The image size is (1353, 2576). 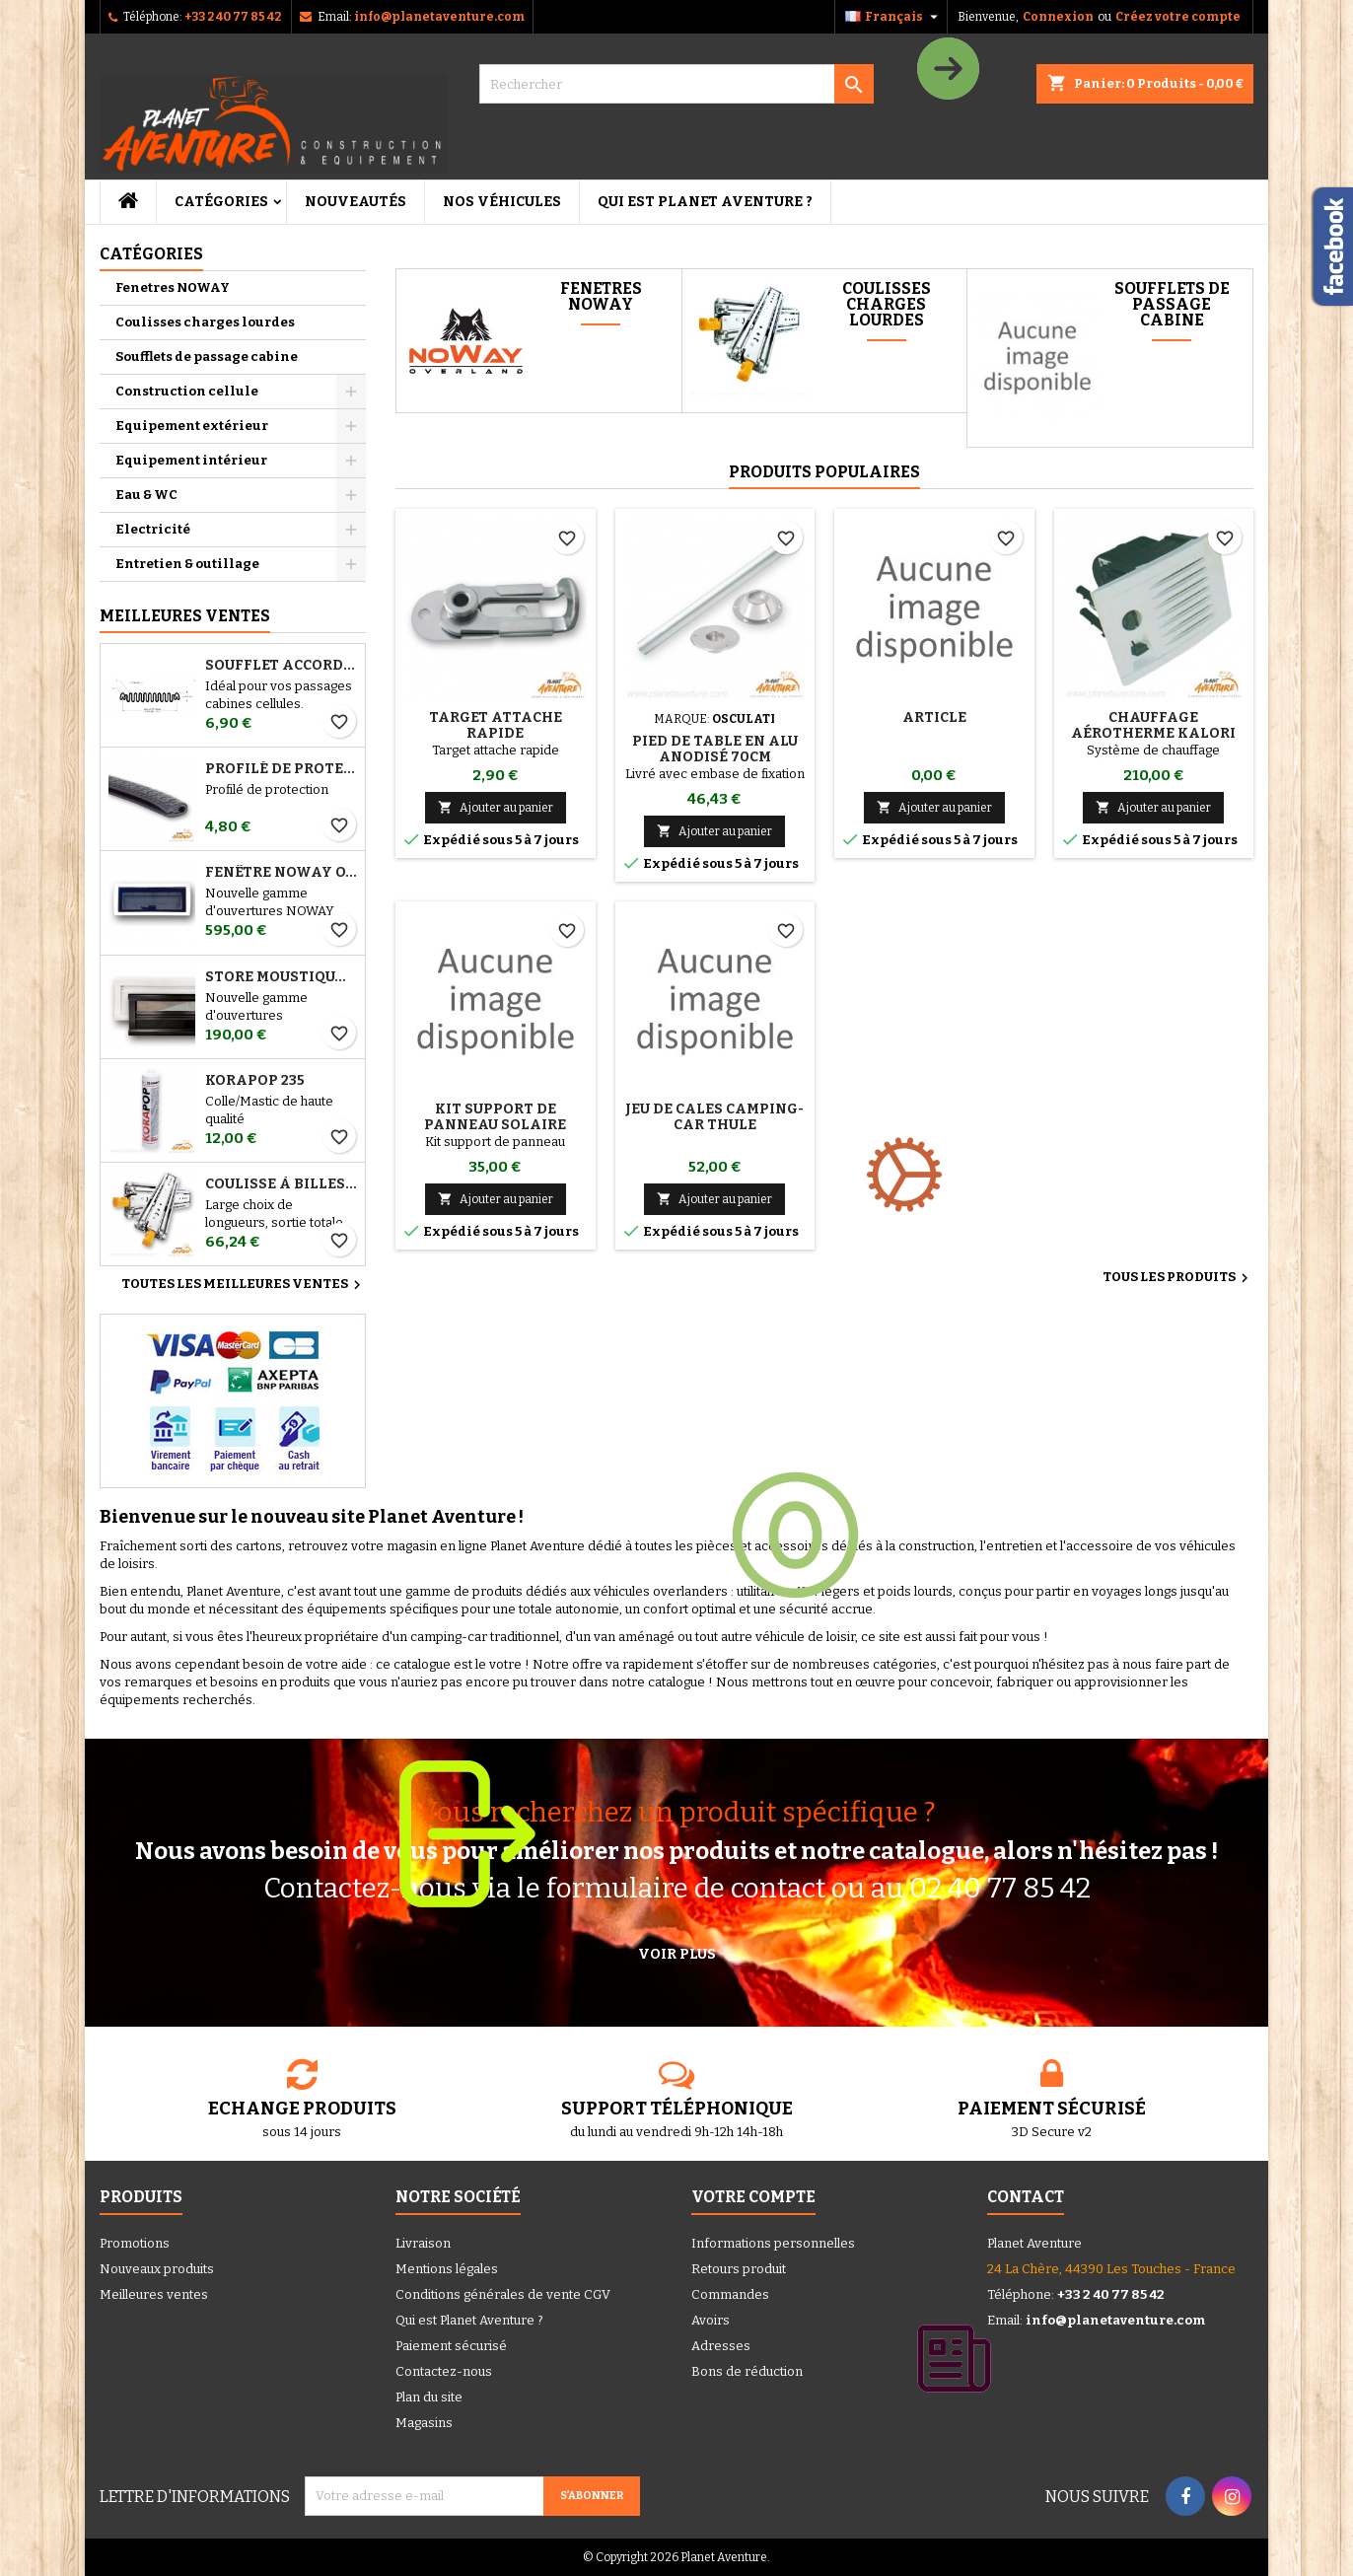 What do you see at coordinates (954, 2358) in the screenshot?
I see `view news or articles` at bounding box center [954, 2358].